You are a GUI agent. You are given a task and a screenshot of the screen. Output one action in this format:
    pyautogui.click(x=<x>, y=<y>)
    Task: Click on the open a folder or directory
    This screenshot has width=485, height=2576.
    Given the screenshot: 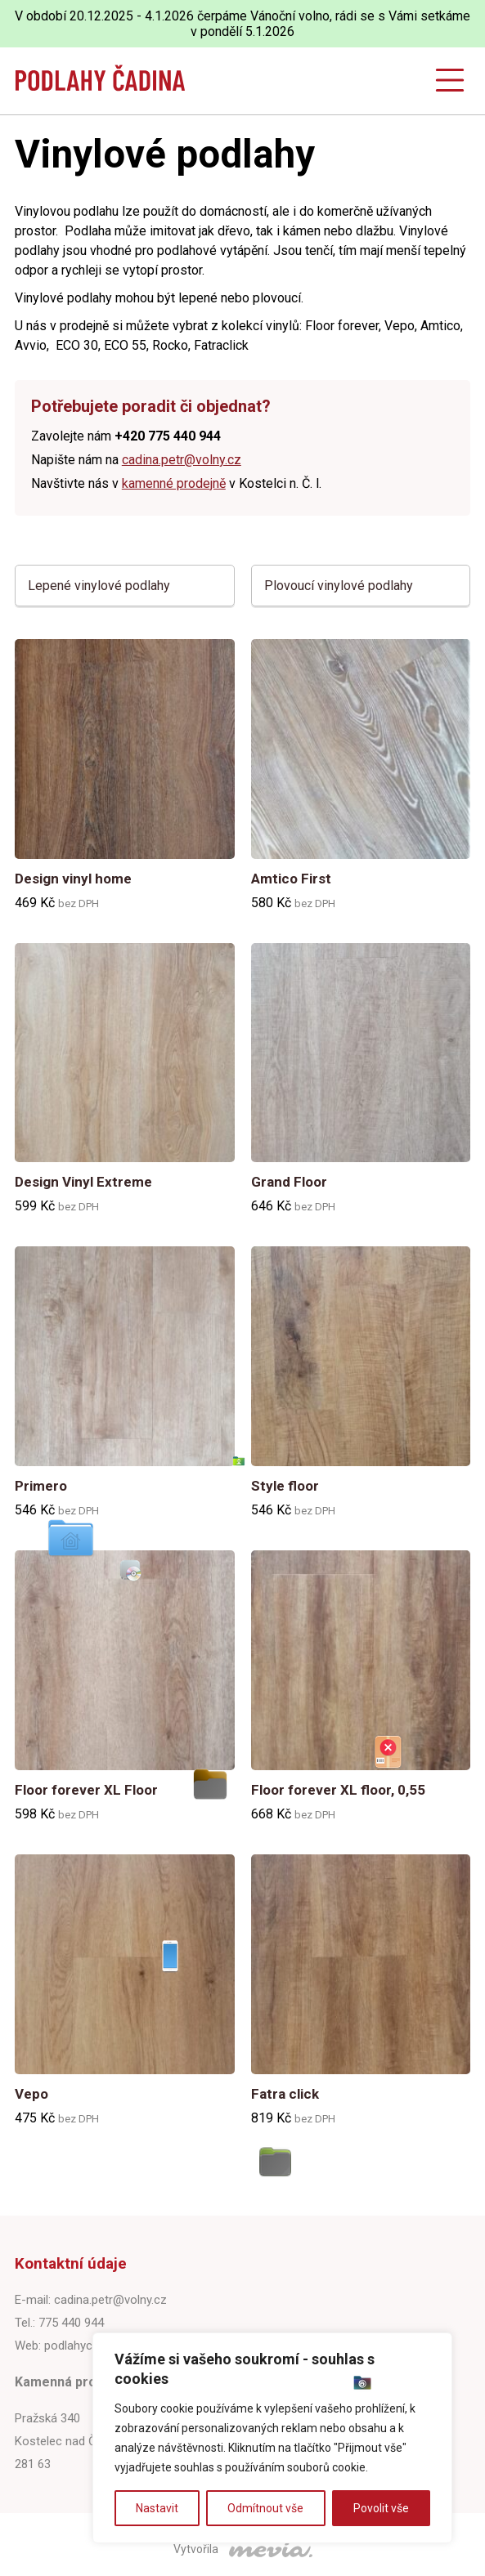 What is the action you would take?
    pyautogui.click(x=275, y=2161)
    